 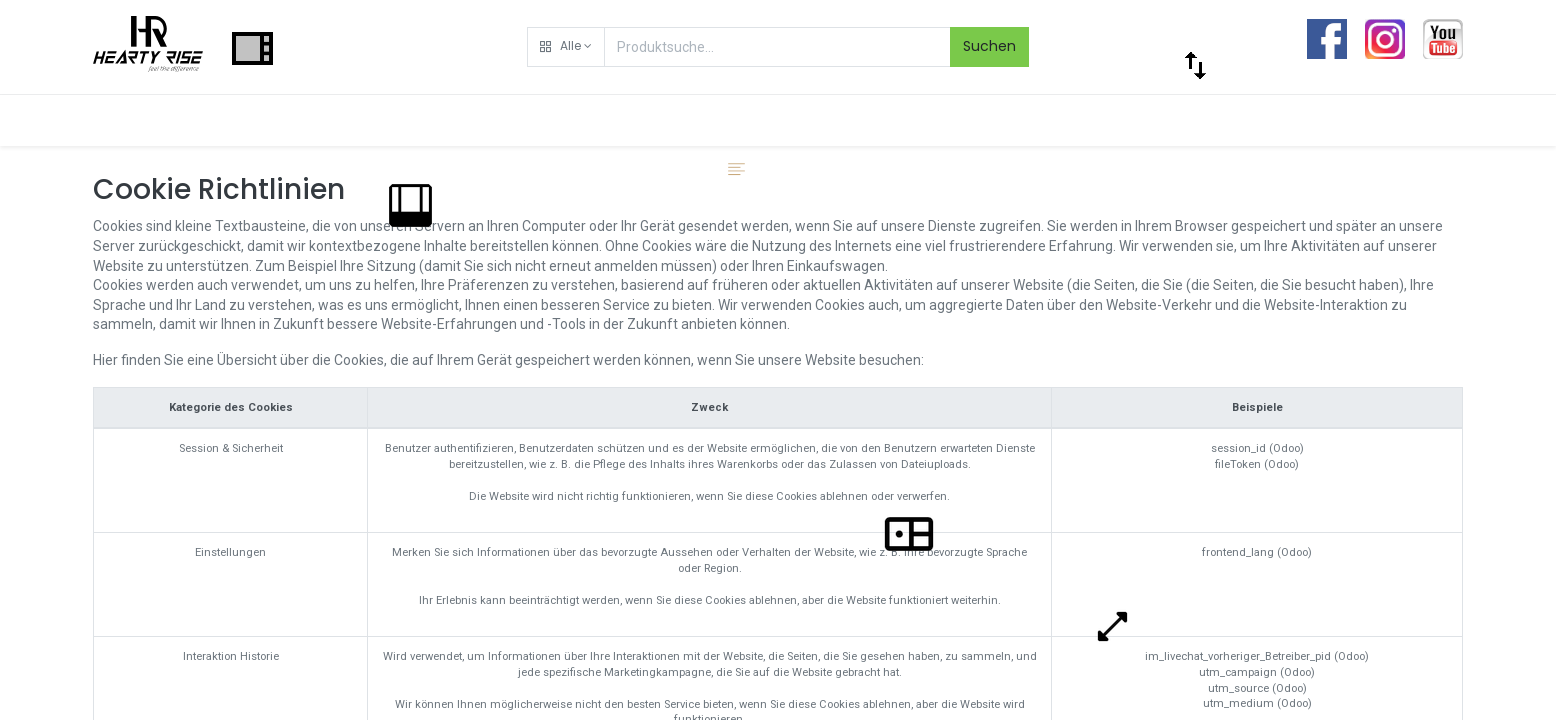 What do you see at coordinates (252, 48) in the screenshot?
I see `toggle sidebar panel visibility` at bounding box center [252, 48].